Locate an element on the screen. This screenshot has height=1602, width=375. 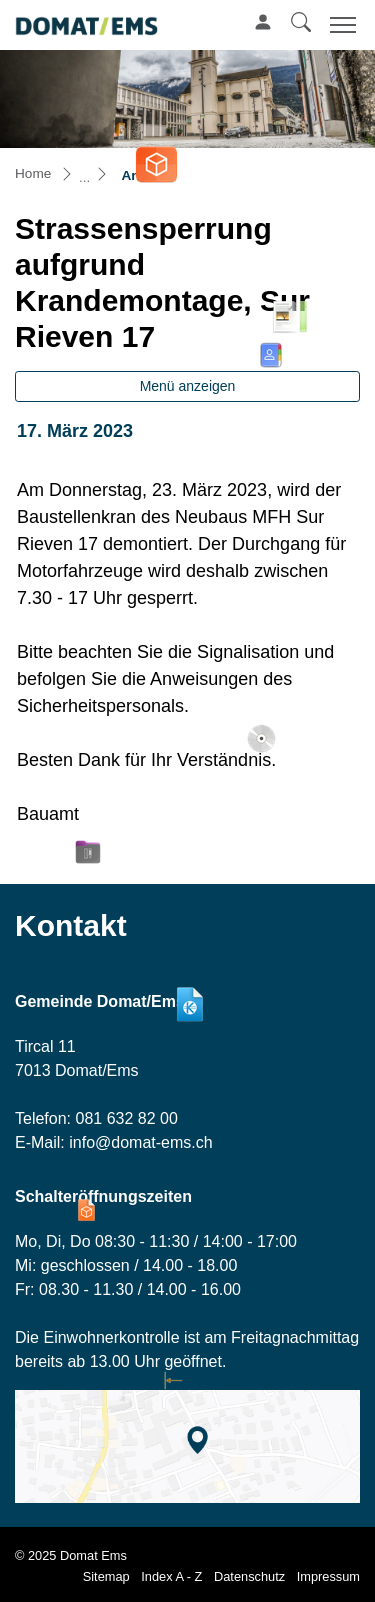
open a KMyMoney financial data file is located at coordinates (190, 1005).